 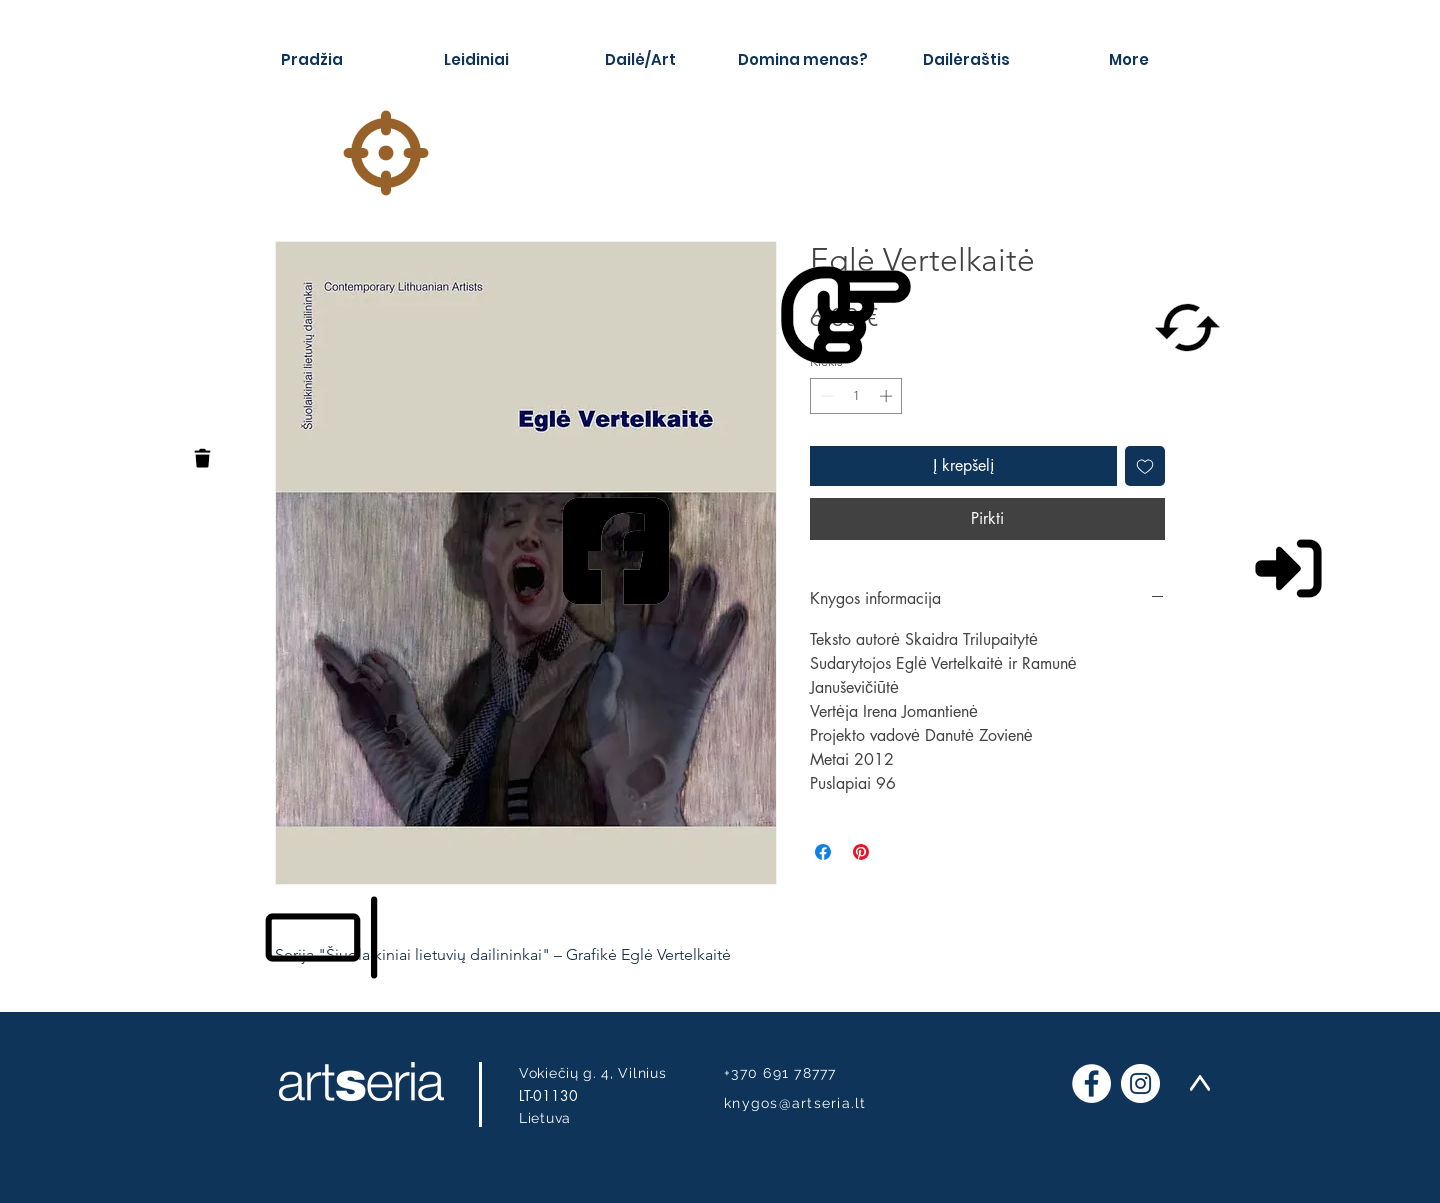 I want to click on align content to the right, so click(x=323, y=937).